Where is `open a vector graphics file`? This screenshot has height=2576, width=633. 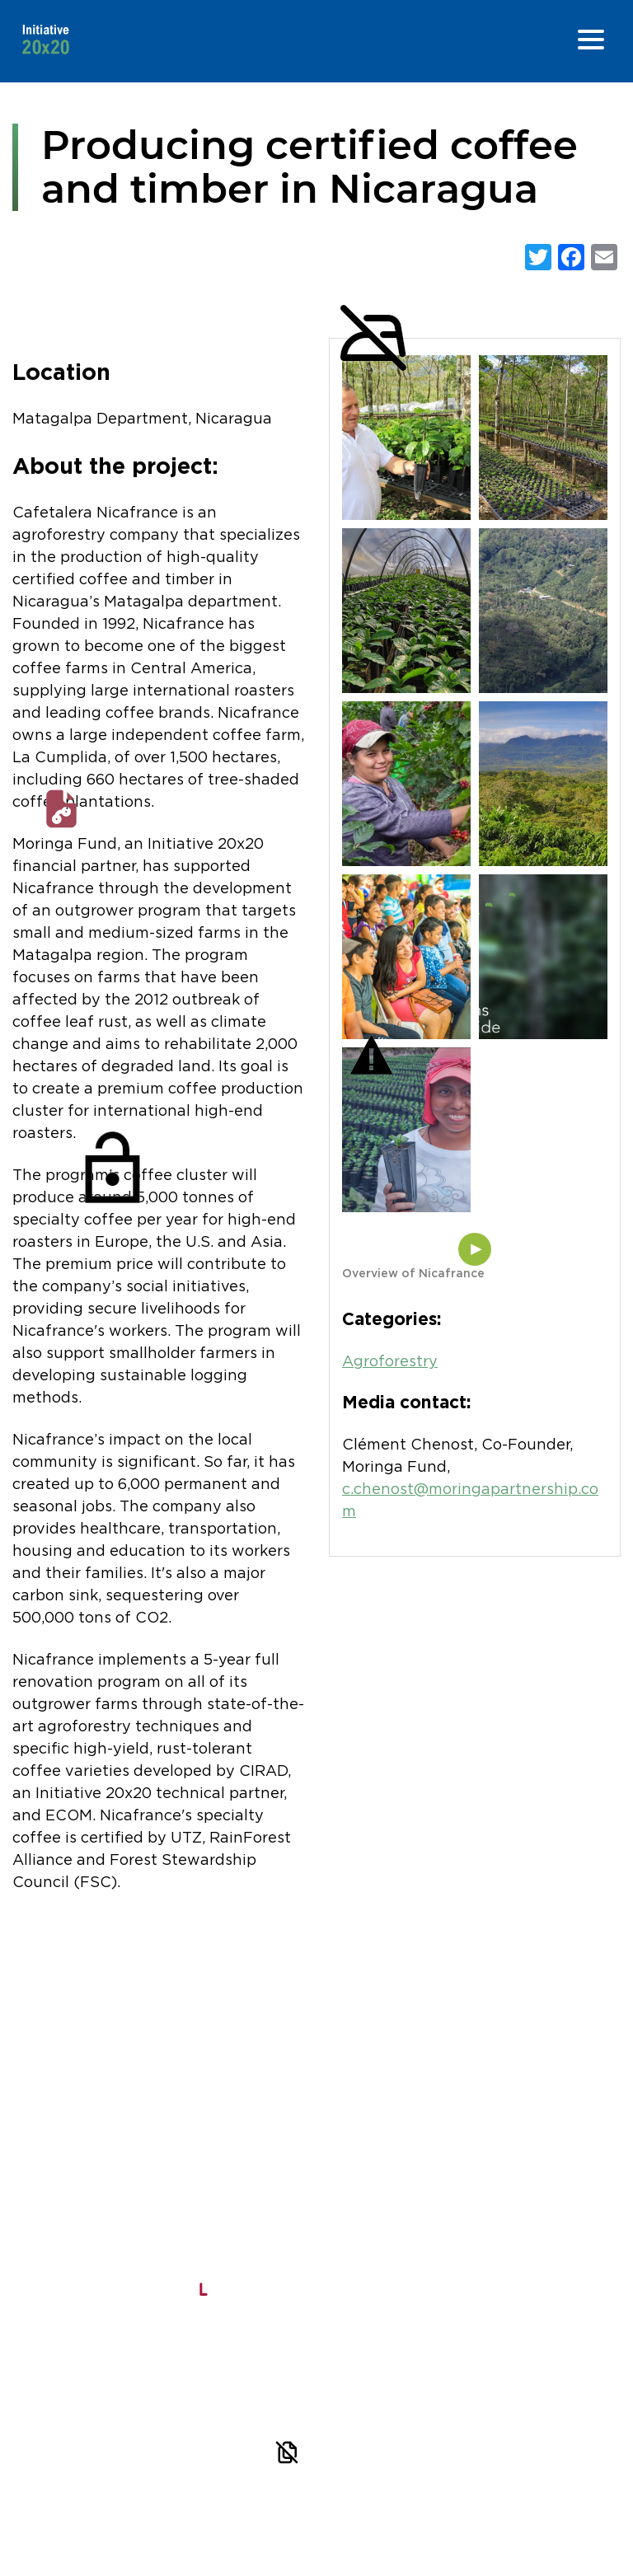
open a vector graphics file is located at coordinates (61, 808).